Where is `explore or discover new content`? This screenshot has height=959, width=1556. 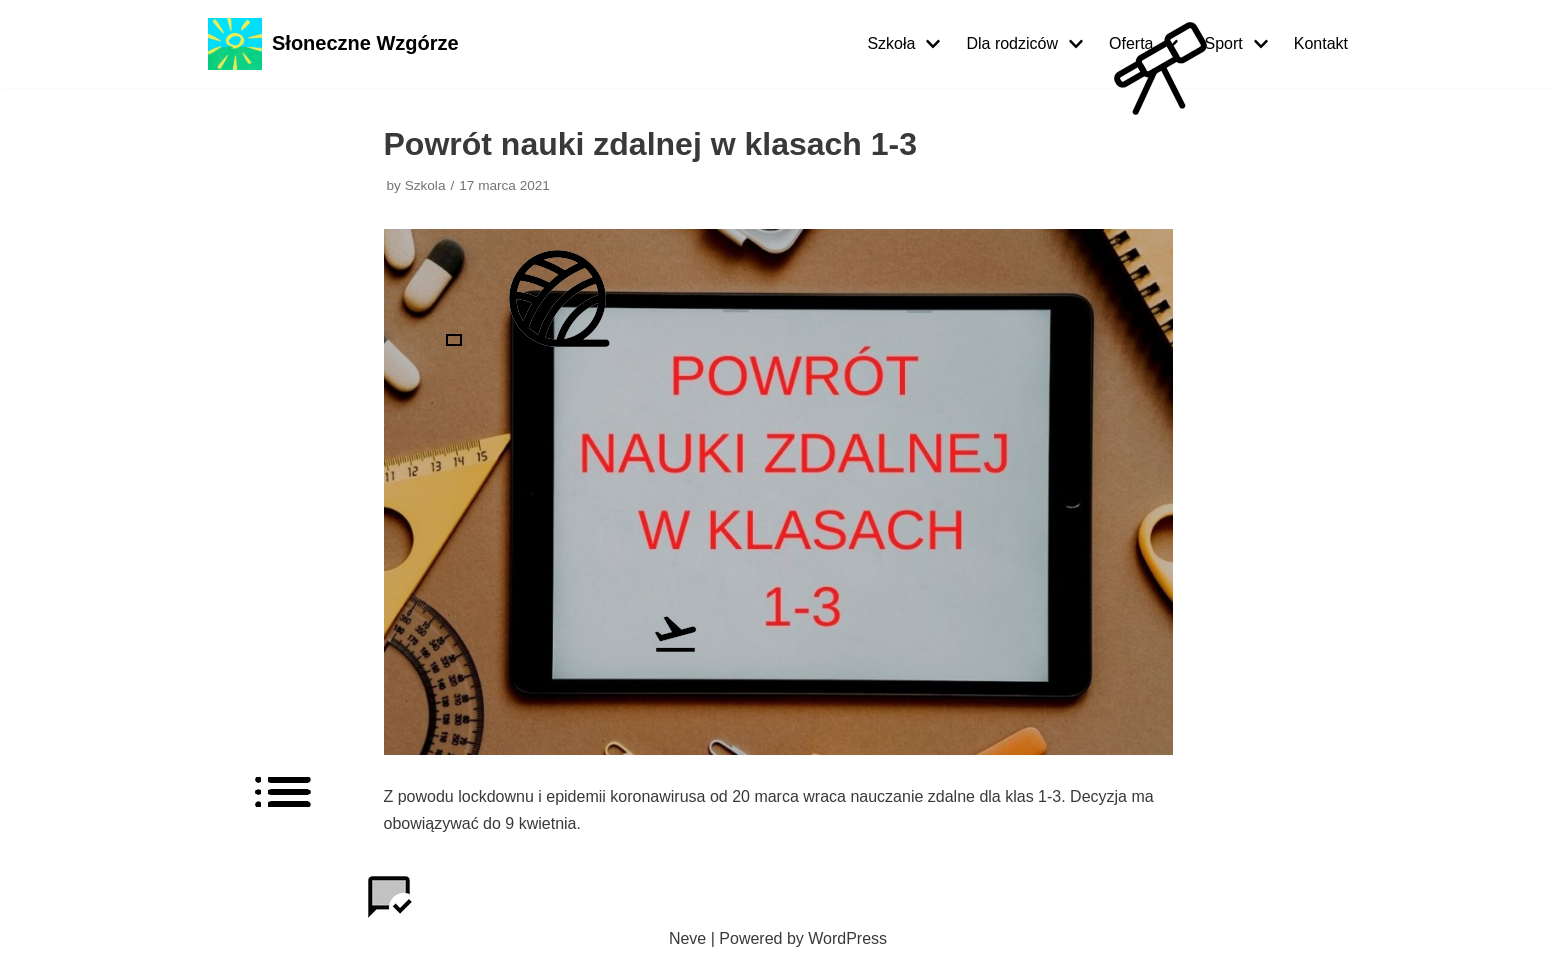
explore or discover new content is located at coordinates (1160, 68).